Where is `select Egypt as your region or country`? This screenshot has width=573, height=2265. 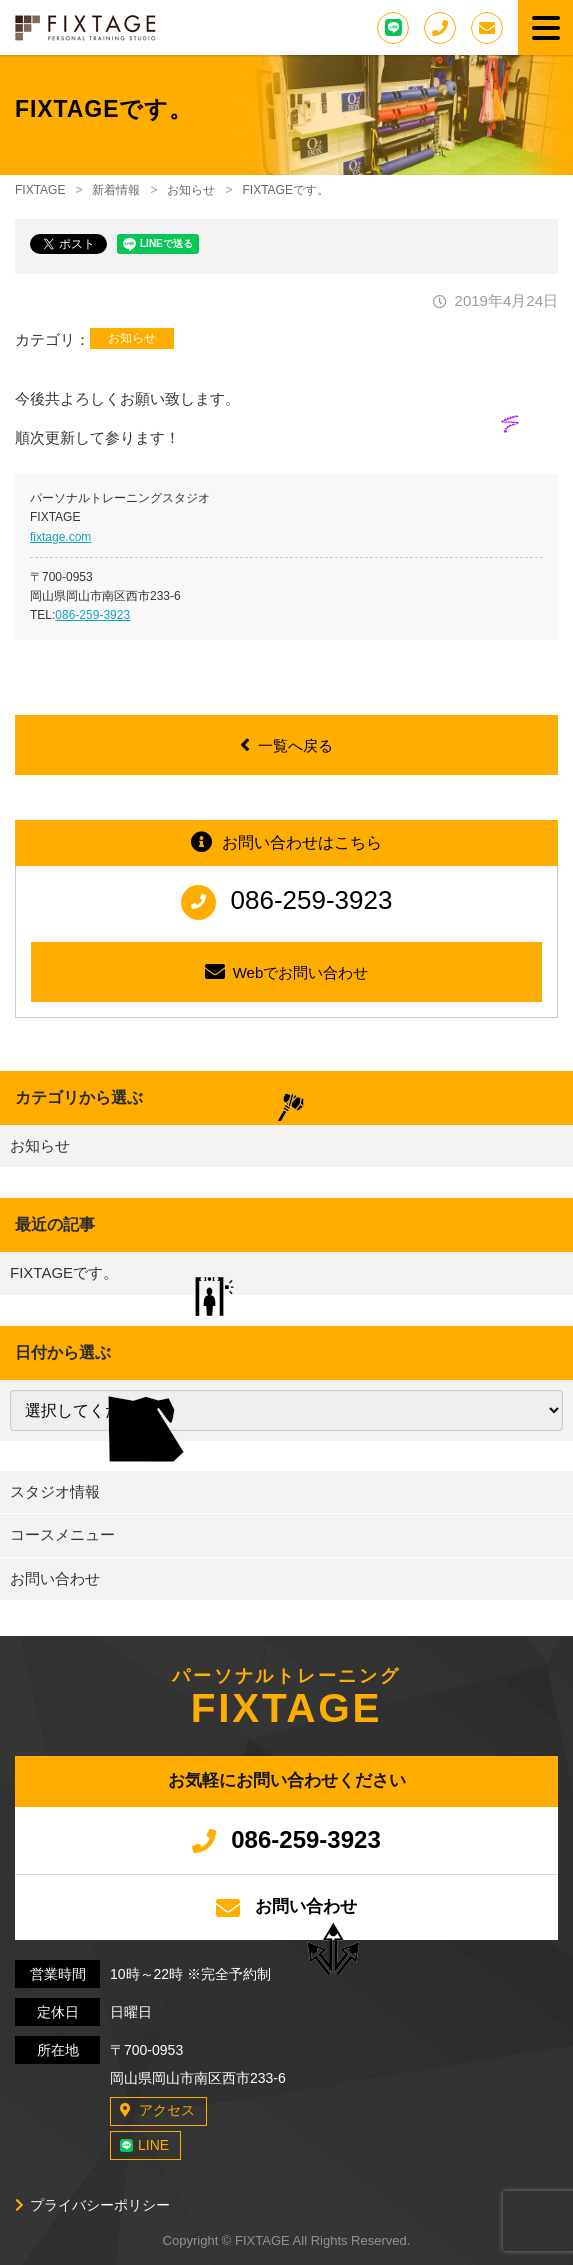
select Egypt as your region or country is located at coordinates (146, 1429).